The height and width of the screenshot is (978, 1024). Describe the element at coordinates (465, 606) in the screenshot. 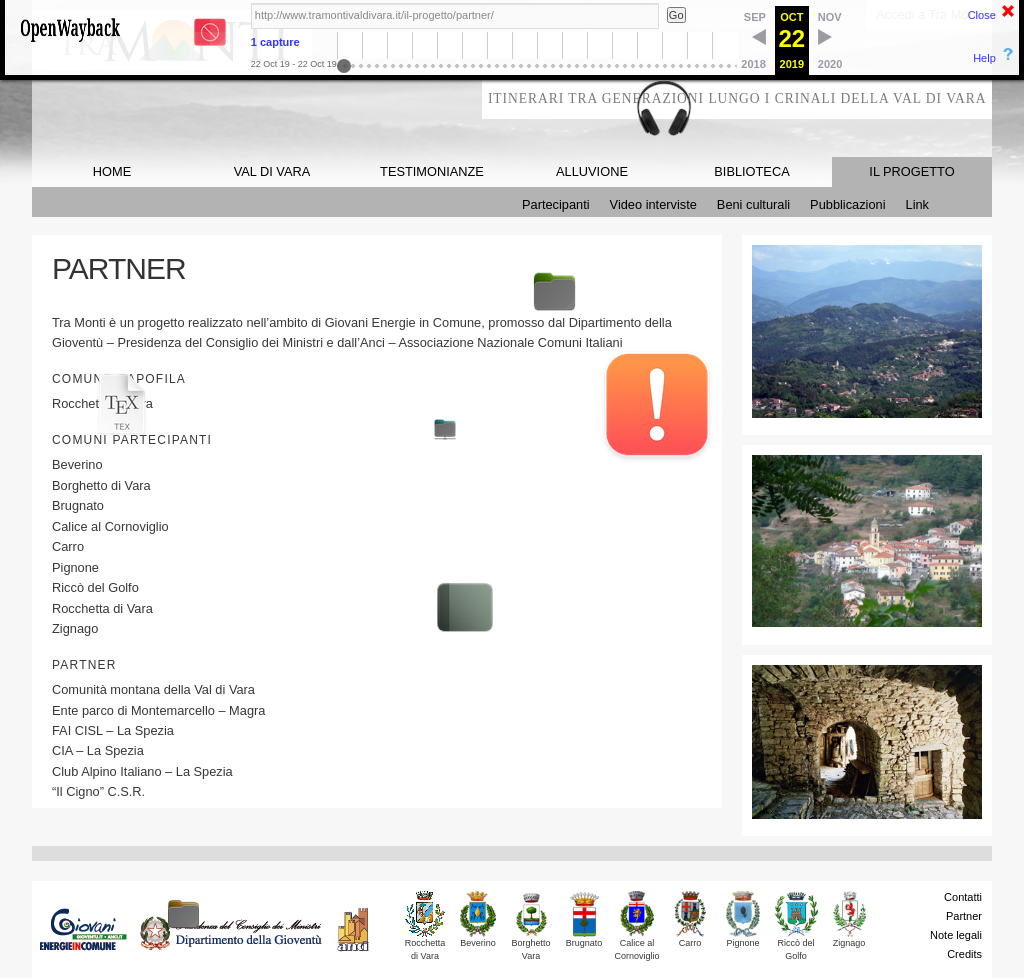

I see `access your desktop folder` at that location.